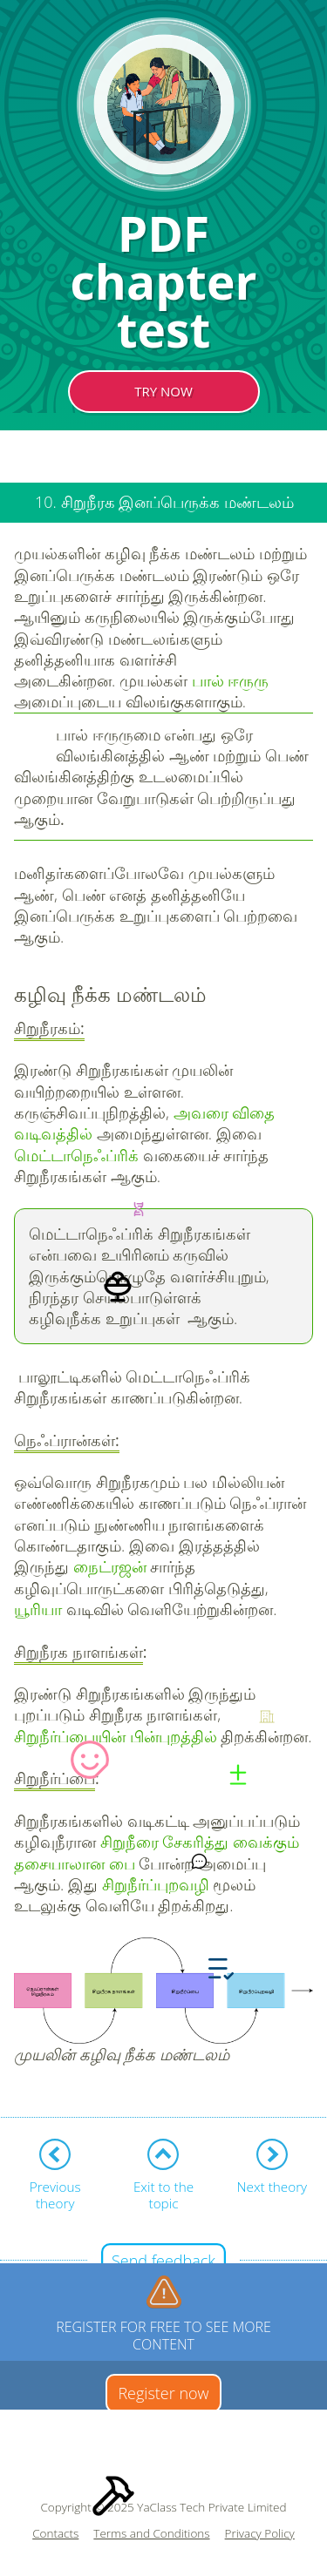  What do you see at coordinates (238, 1775) in the screenshot?
I see `view differences between file versions` at bounding box center [238, 1775].